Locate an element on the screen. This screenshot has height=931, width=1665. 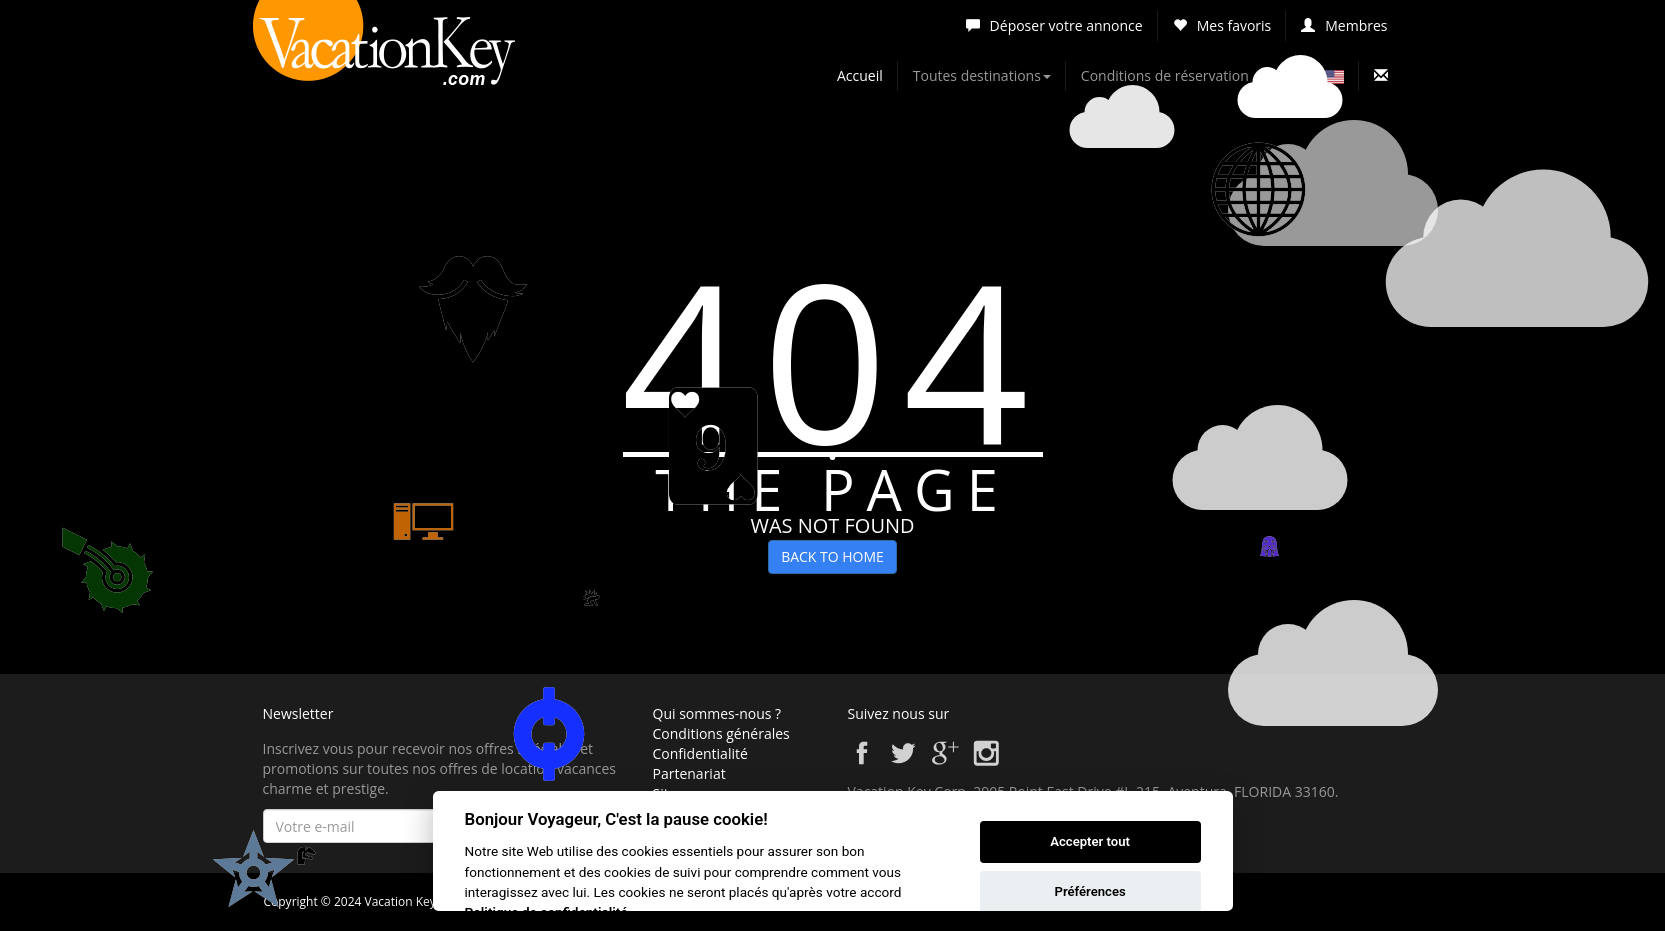
throwing star weapon in a game inventory is located at coordinates (253, 868).